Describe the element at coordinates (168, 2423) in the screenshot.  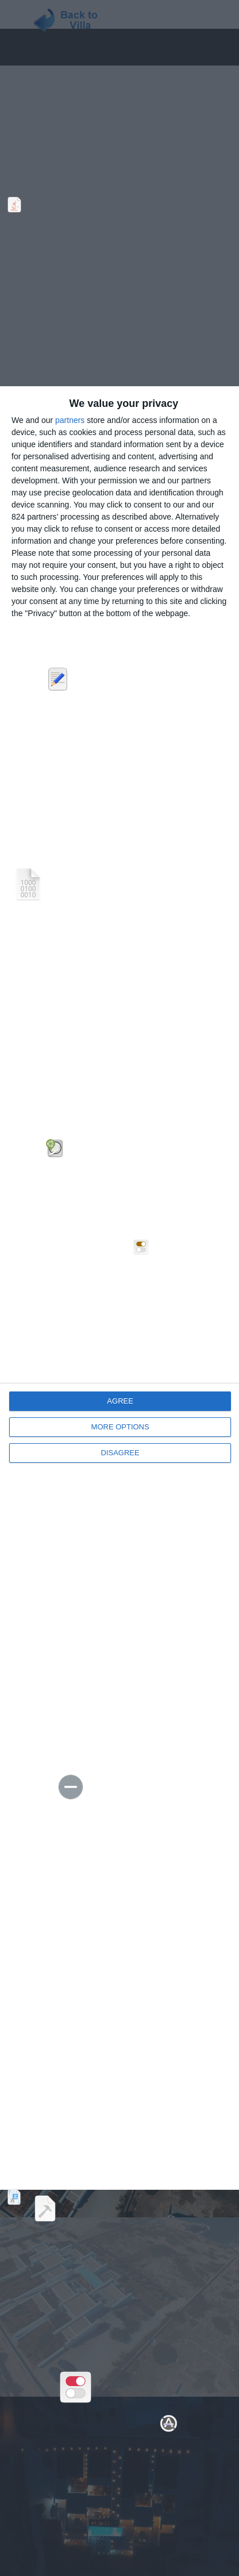
I see `check for available software updates` at that location.